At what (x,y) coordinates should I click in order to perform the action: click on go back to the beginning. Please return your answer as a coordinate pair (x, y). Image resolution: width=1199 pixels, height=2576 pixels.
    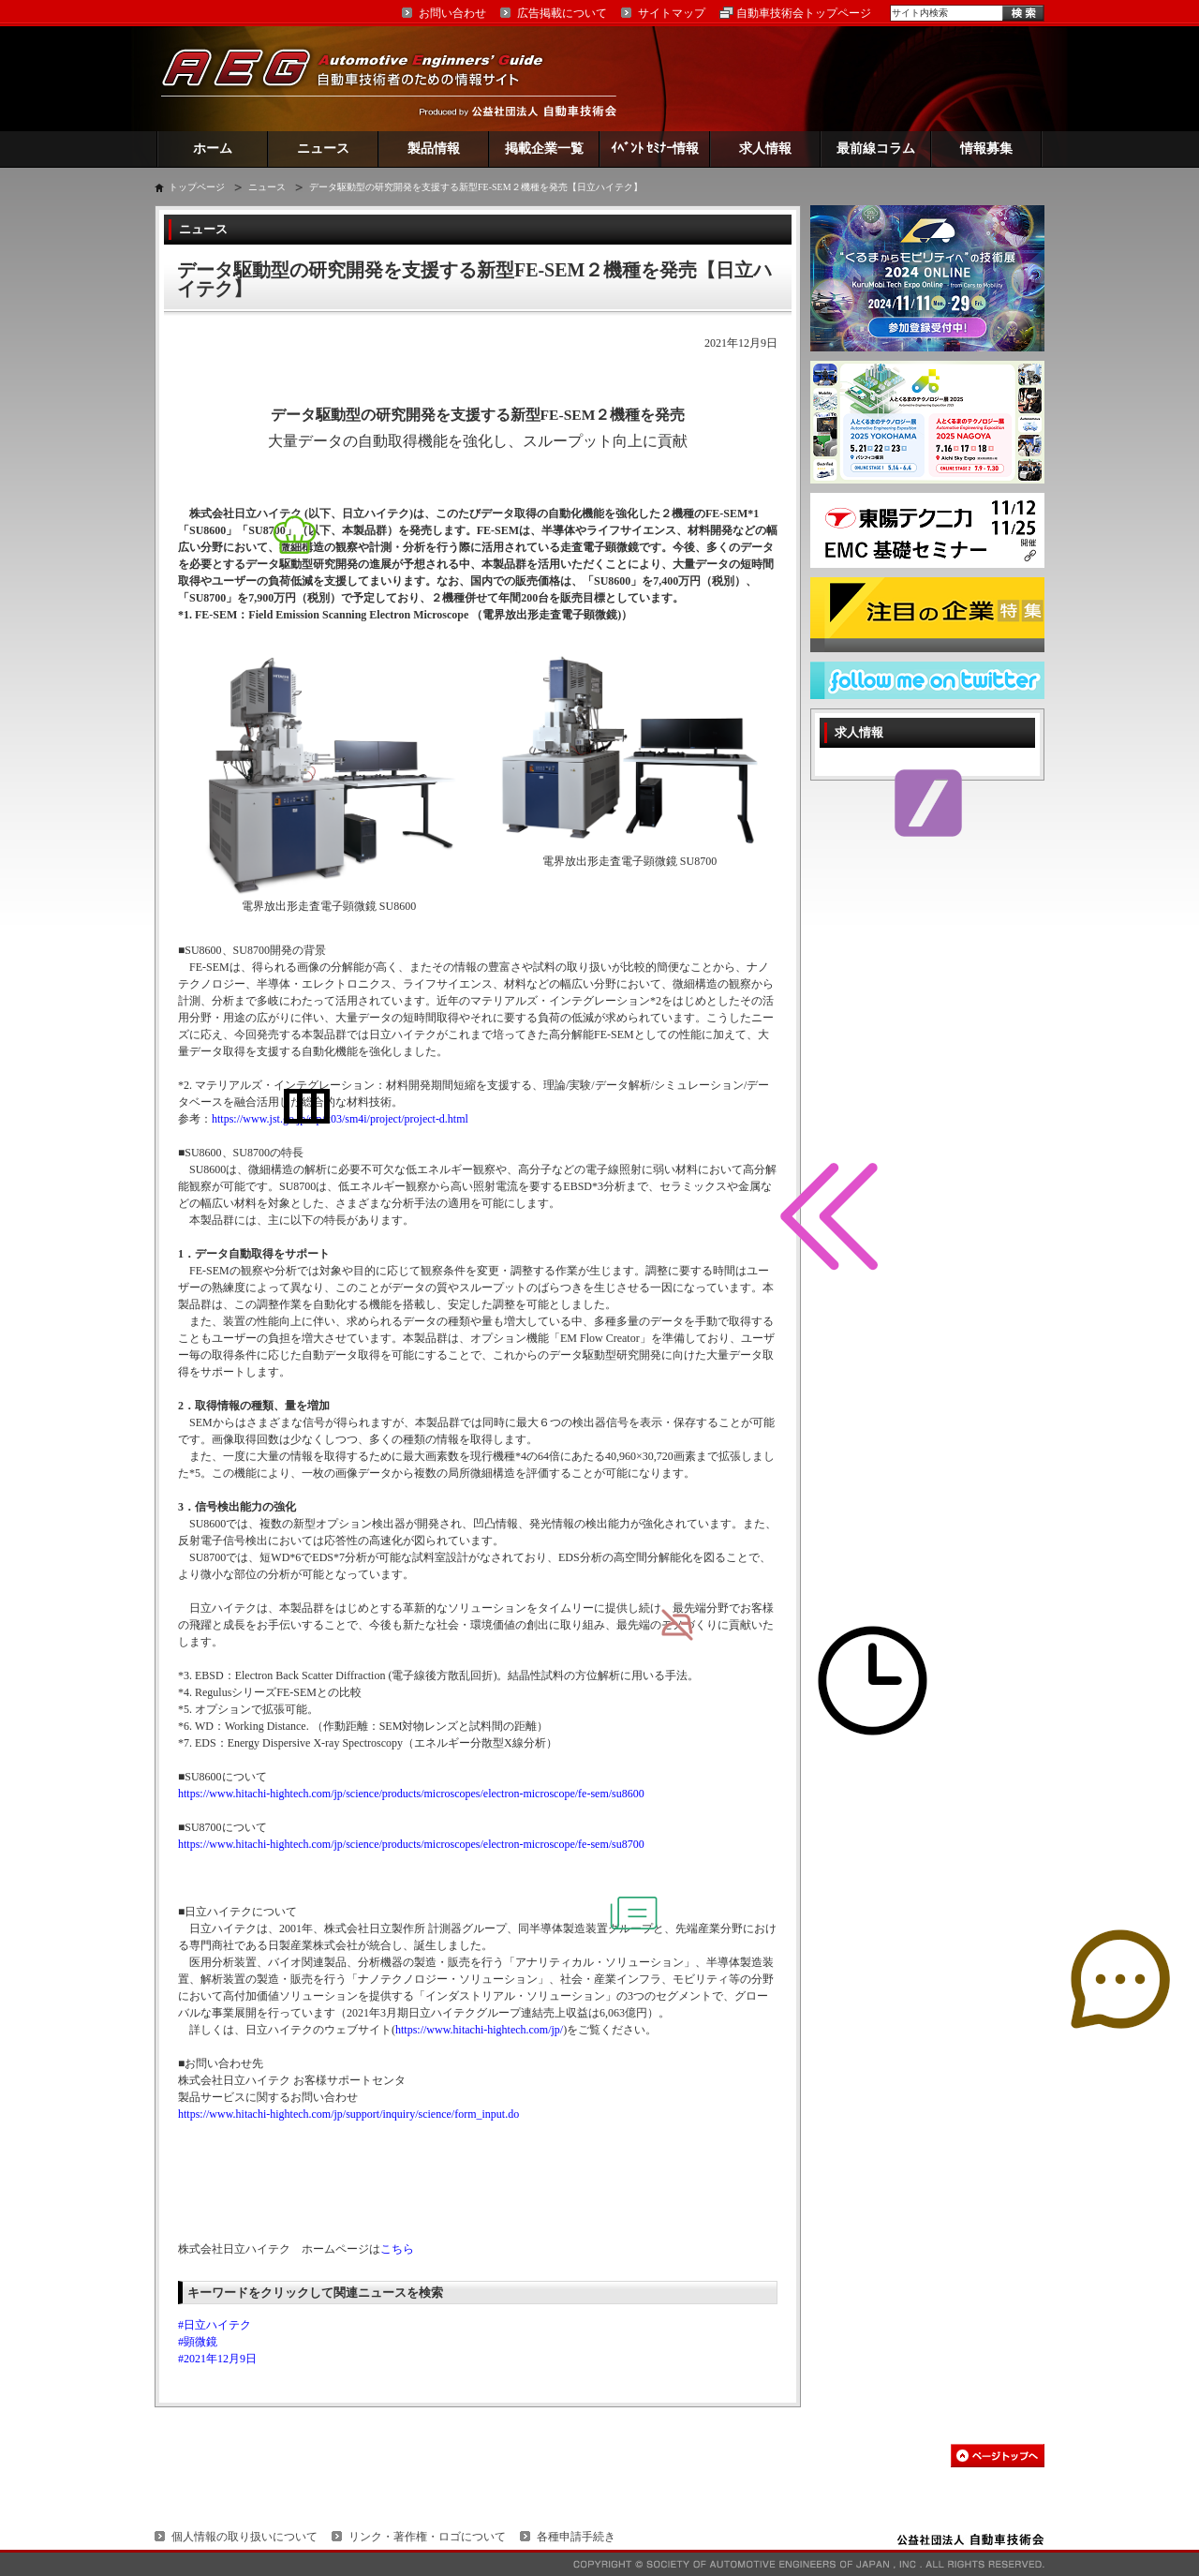
    Looking at the image, I should click on (829, 1216).